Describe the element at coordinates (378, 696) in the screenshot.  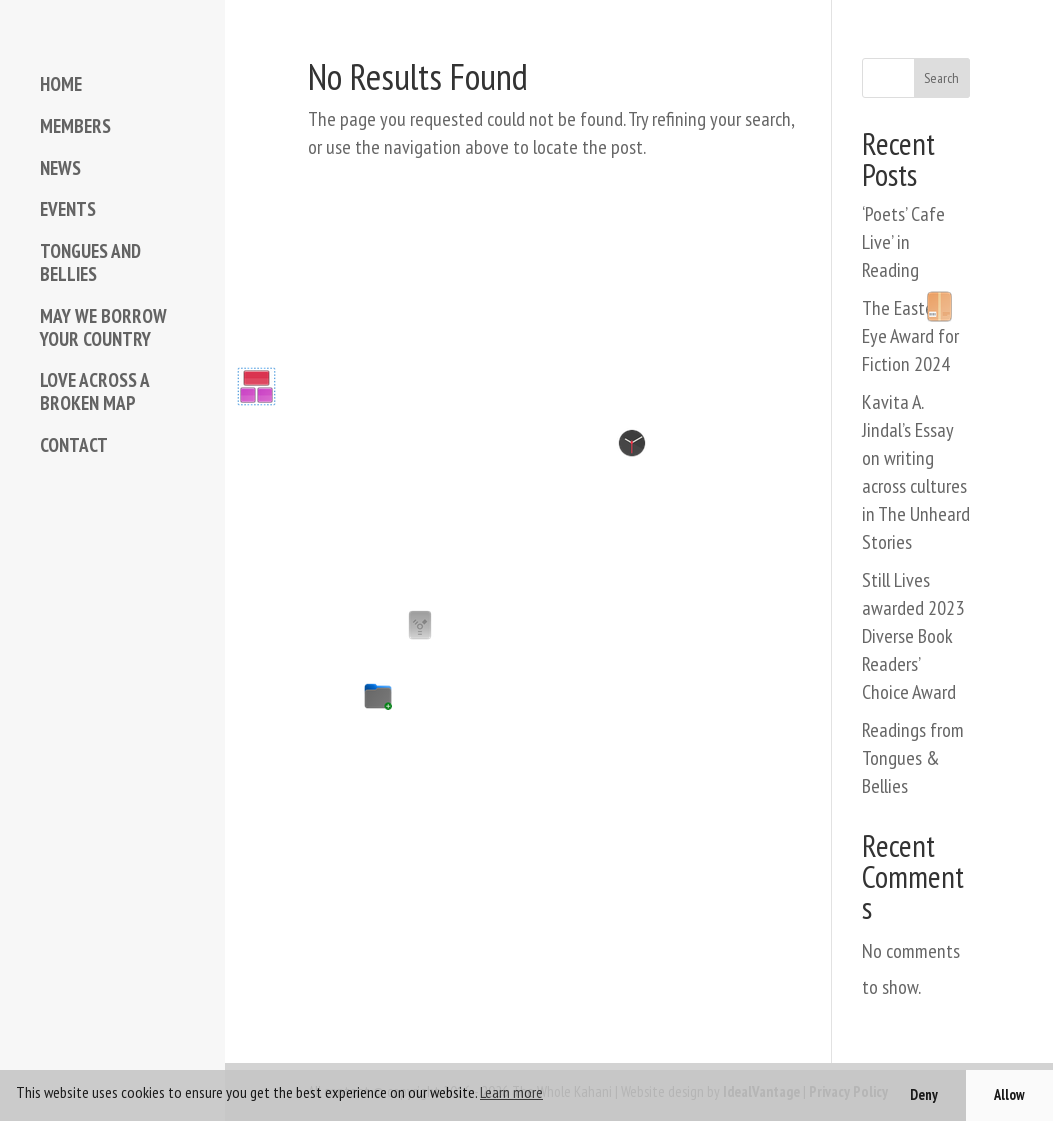
I see `create a new folder` at that location.